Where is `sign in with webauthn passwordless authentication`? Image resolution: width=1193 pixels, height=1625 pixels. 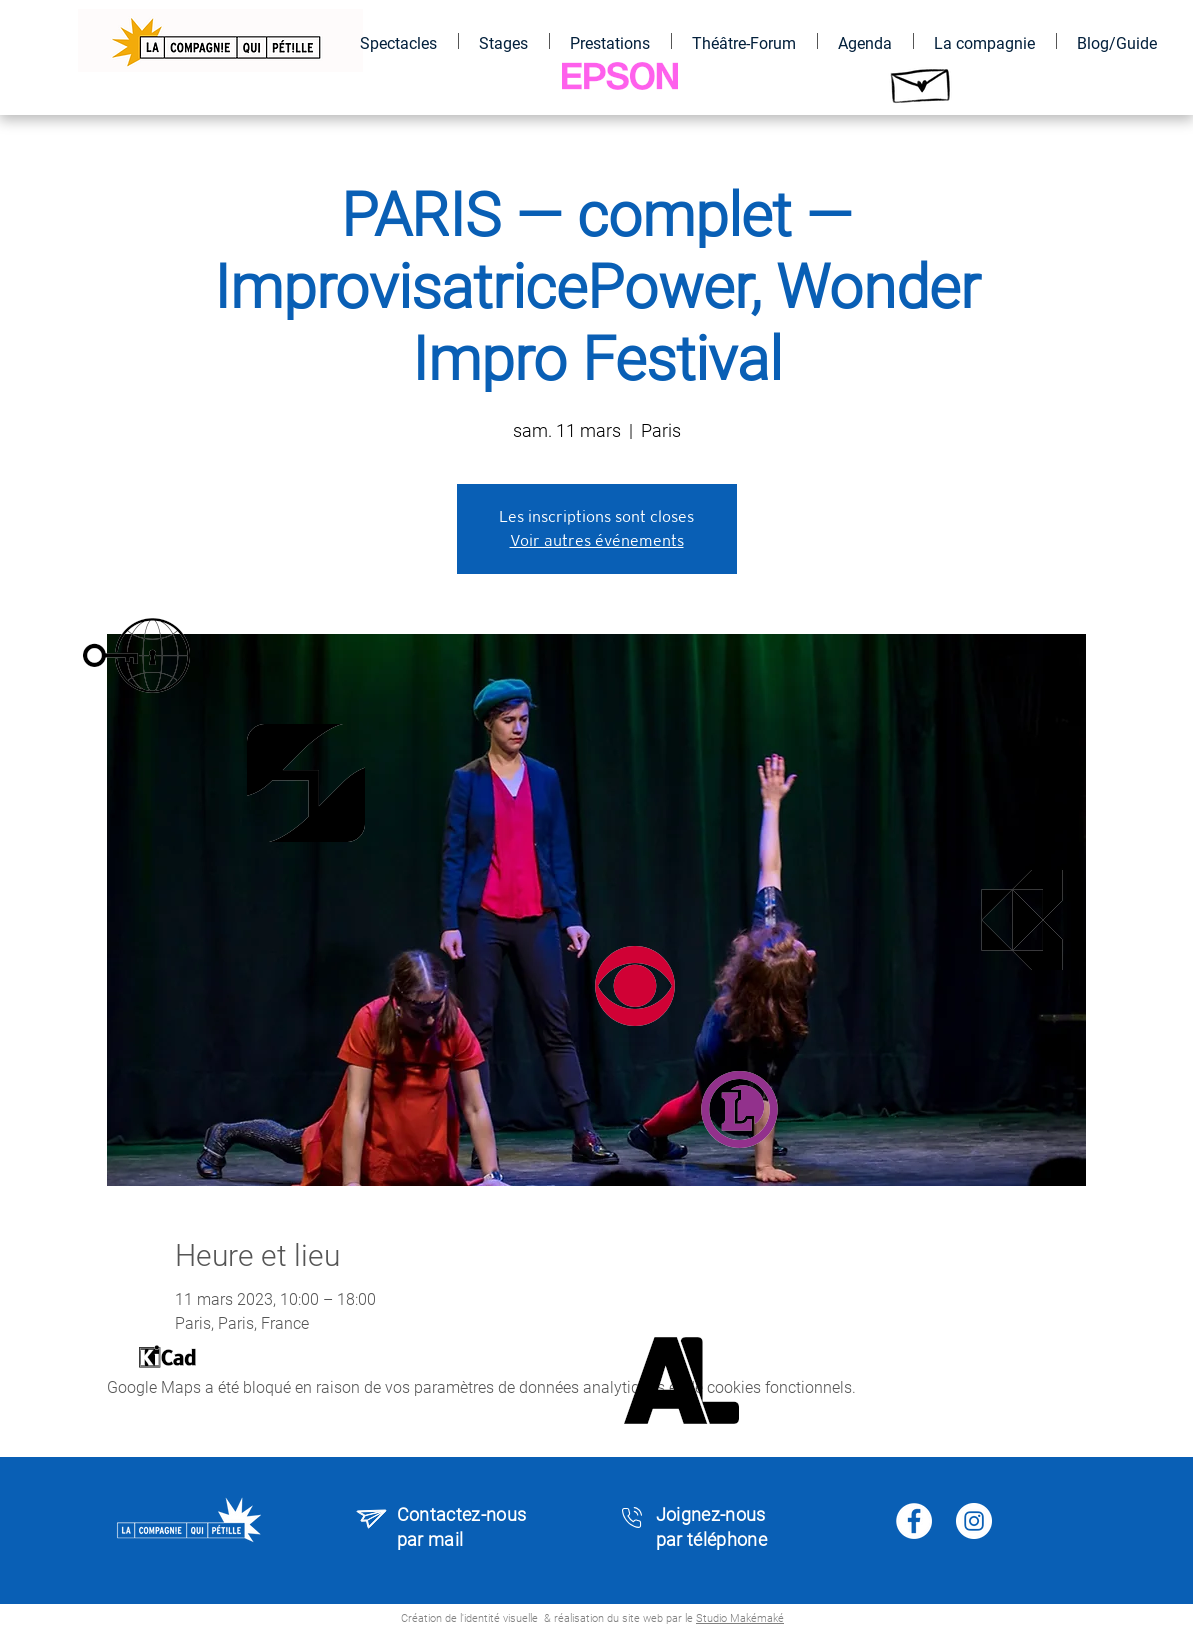 sign in with webauthn passwordless authentication is located at coordinates (136, 655).